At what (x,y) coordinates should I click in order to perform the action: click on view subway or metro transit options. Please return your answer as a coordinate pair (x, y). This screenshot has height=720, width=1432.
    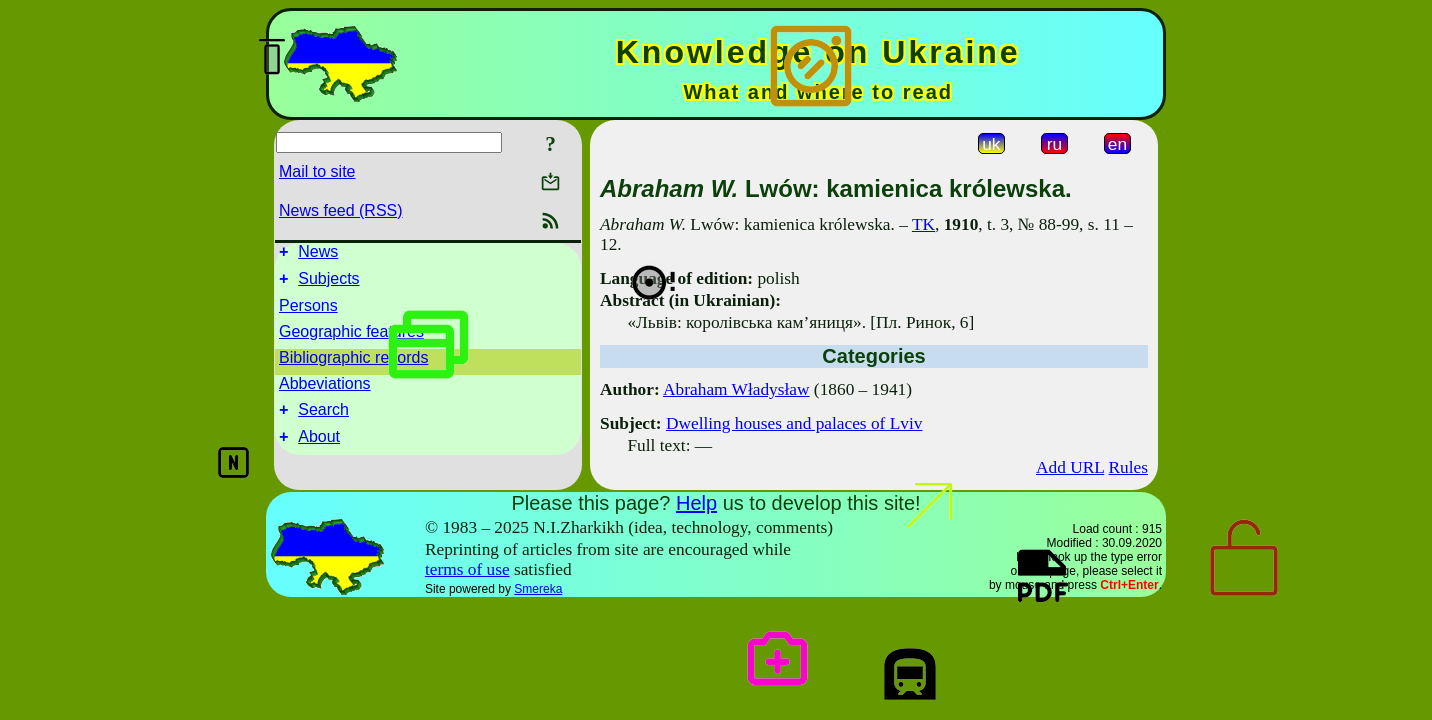
    Looking at the image, I should click on (910, 674).